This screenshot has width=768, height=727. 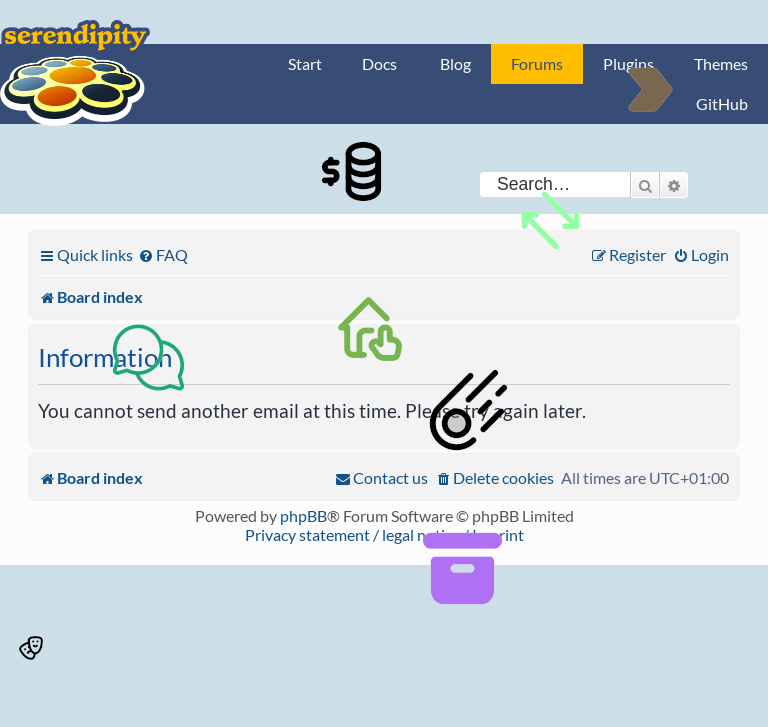 What do you see at coordinates (462, 568) in the screenshot?
I see `archive this item` at bounding box center [462, 568].